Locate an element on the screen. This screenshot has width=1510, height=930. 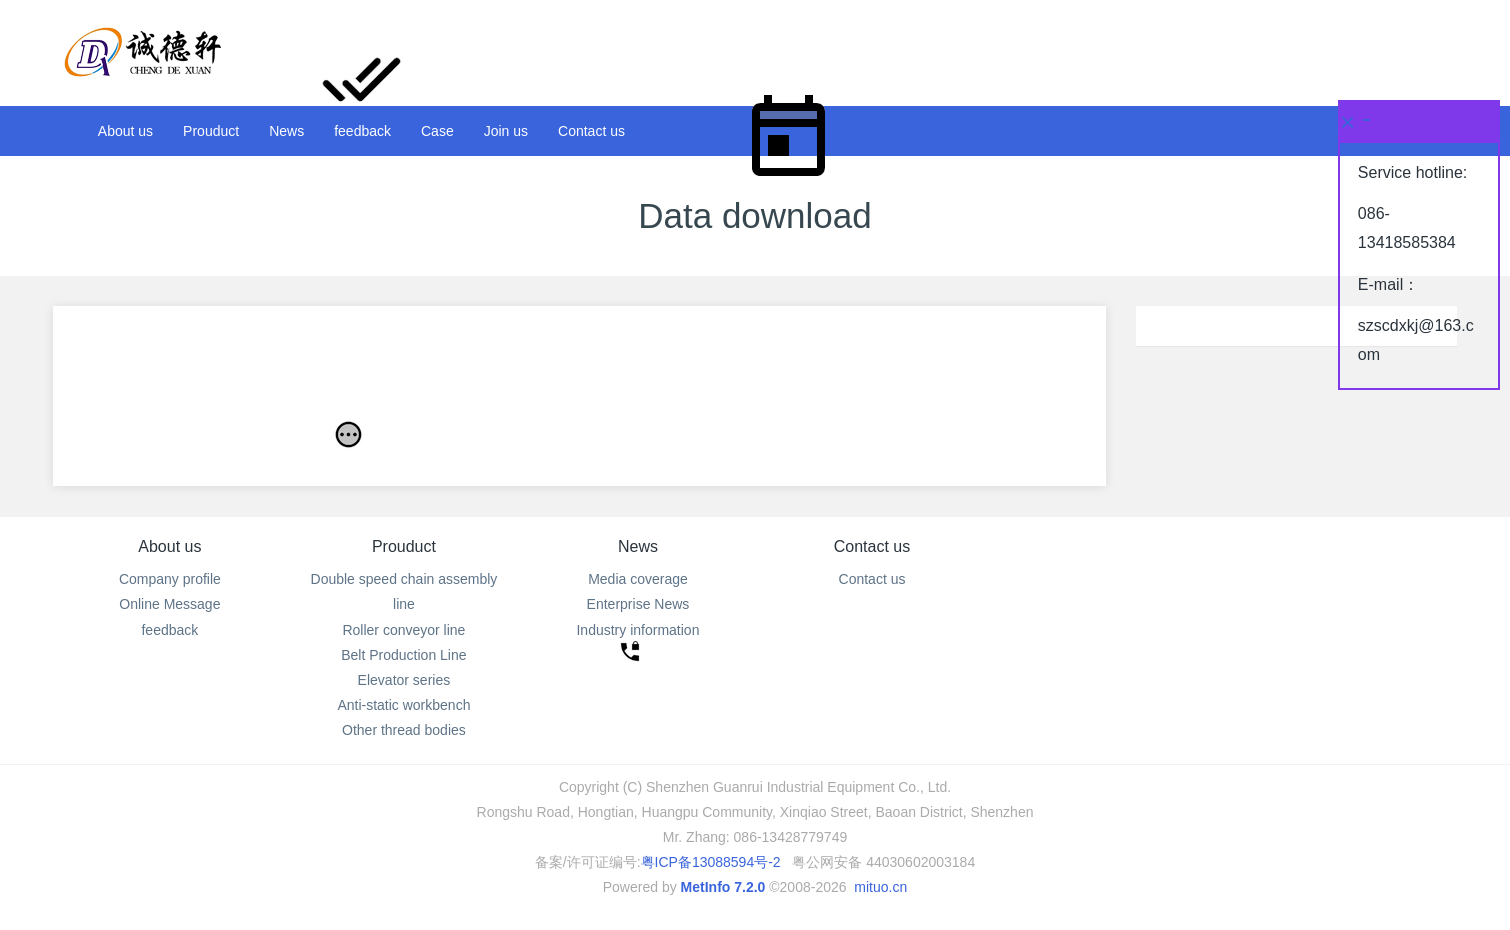
message sent and read confirmation is located at coordinates (361, 78).